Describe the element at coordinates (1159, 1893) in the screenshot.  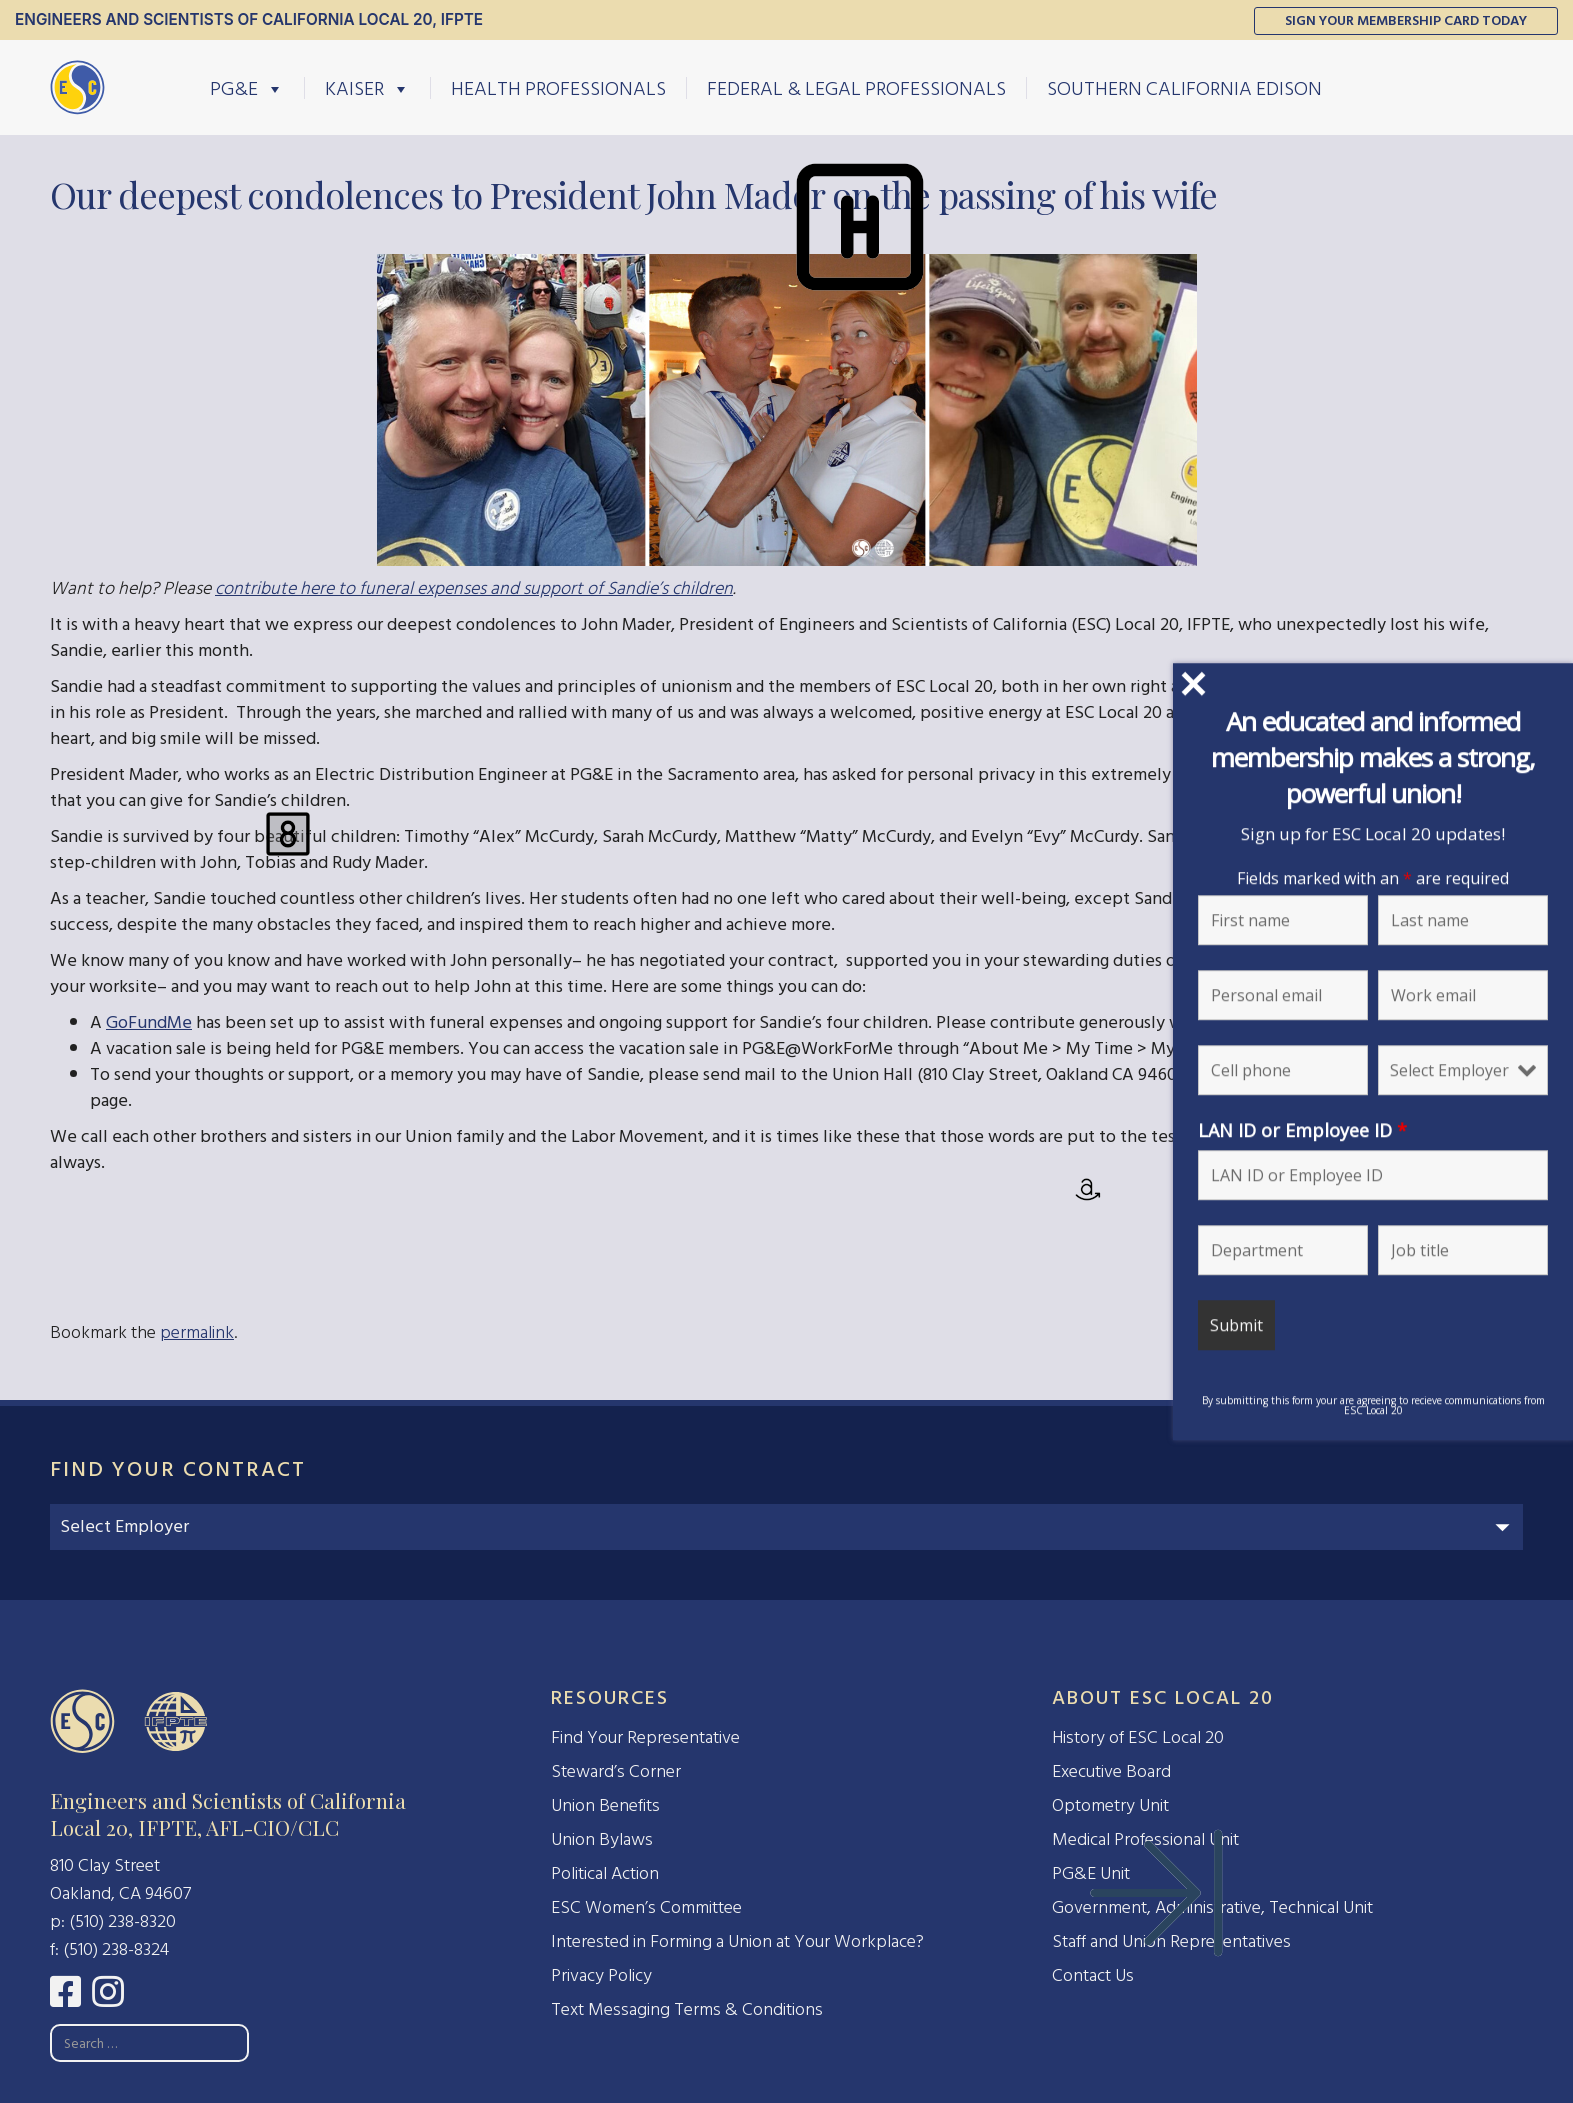
I see `go to end or last item` at that location.